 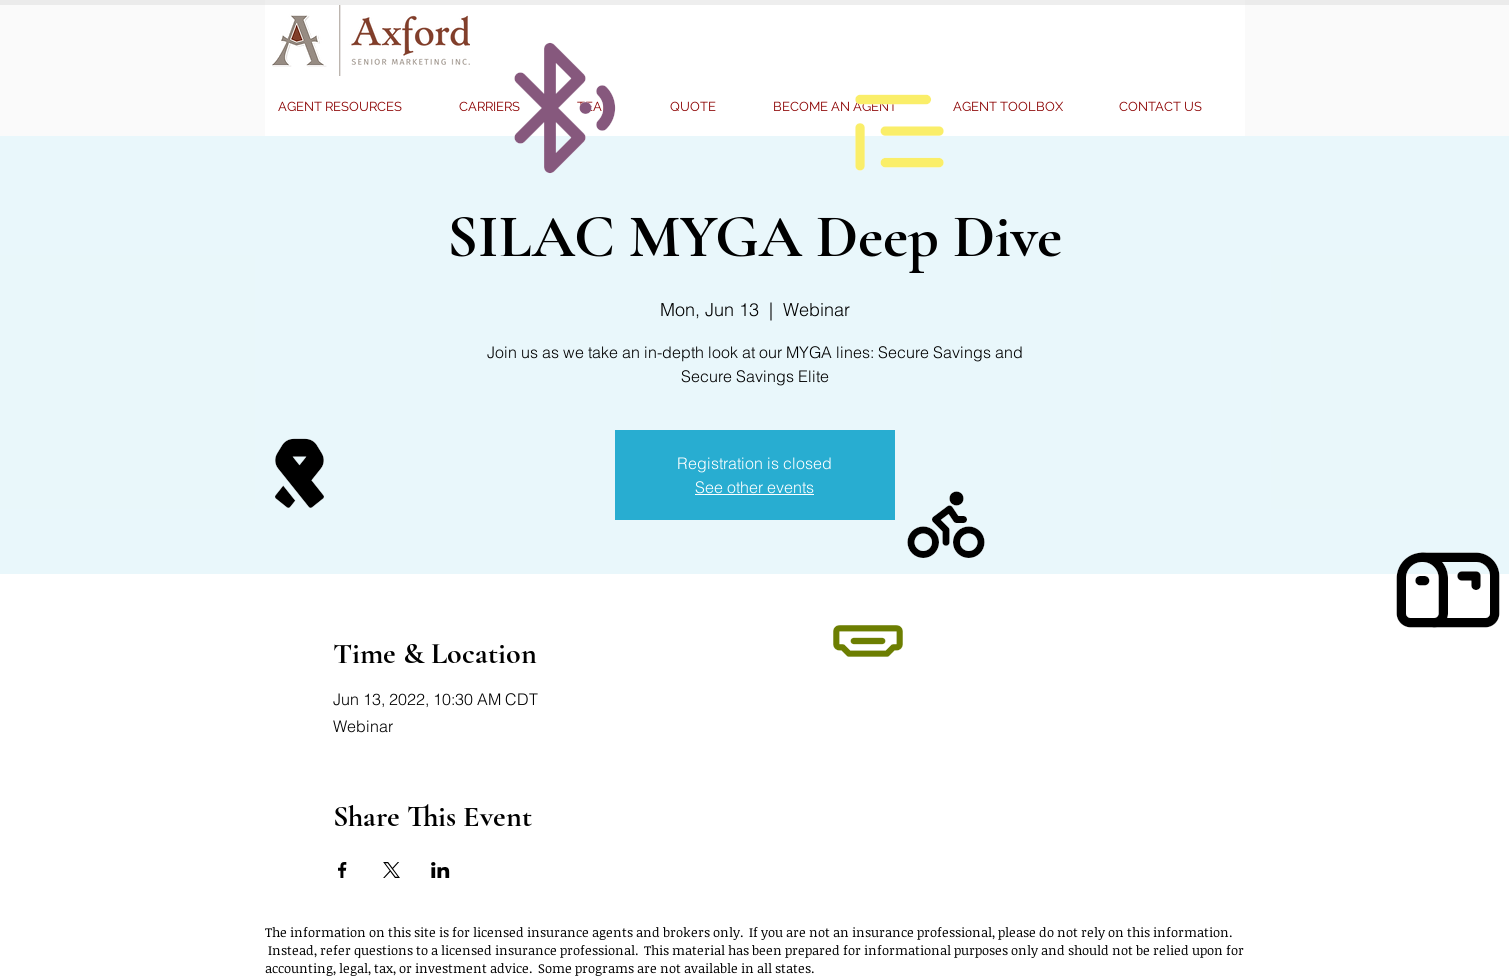 I want to click on access your mailbox or inbox, so click(x=1448, y=590).